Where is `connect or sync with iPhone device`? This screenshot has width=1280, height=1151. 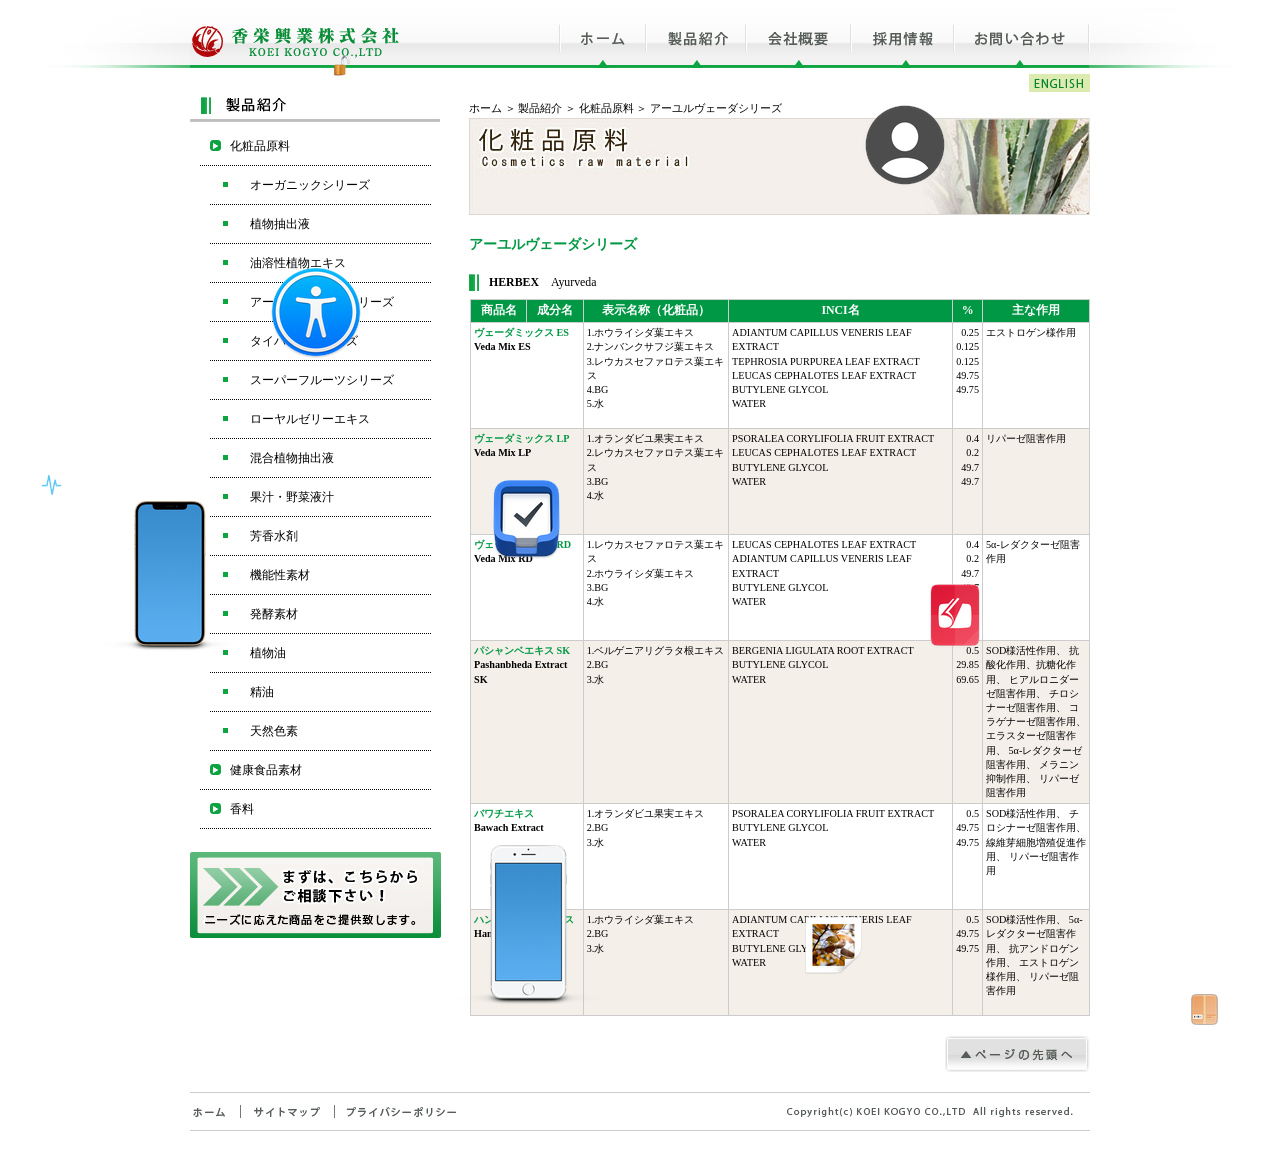 connect or sync with iPhone device is located at coordinates (528, 924).